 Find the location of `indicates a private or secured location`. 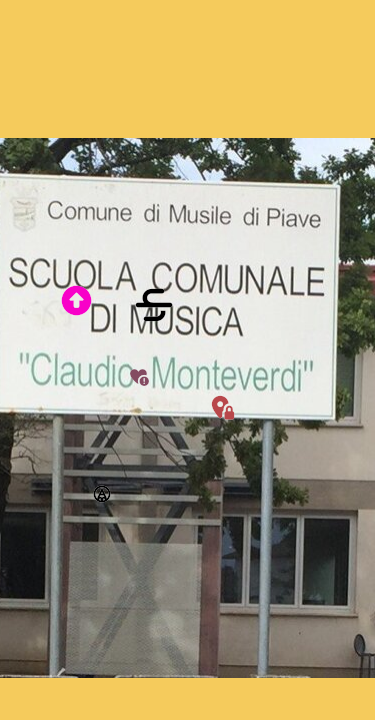

indicates a private or secured location is located at coordinates (223, 407).